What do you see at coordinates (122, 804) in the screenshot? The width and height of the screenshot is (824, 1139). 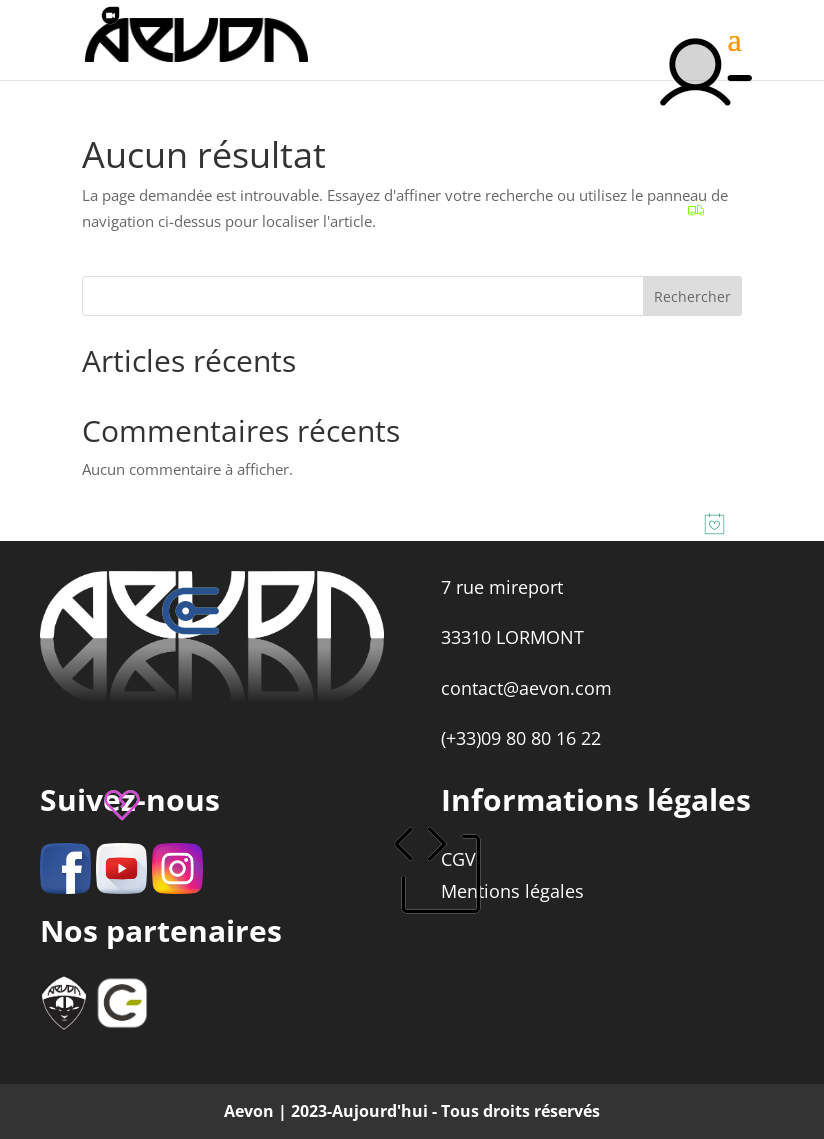 I see `unlike or remove from favorites` at bounding box center [122, 804].